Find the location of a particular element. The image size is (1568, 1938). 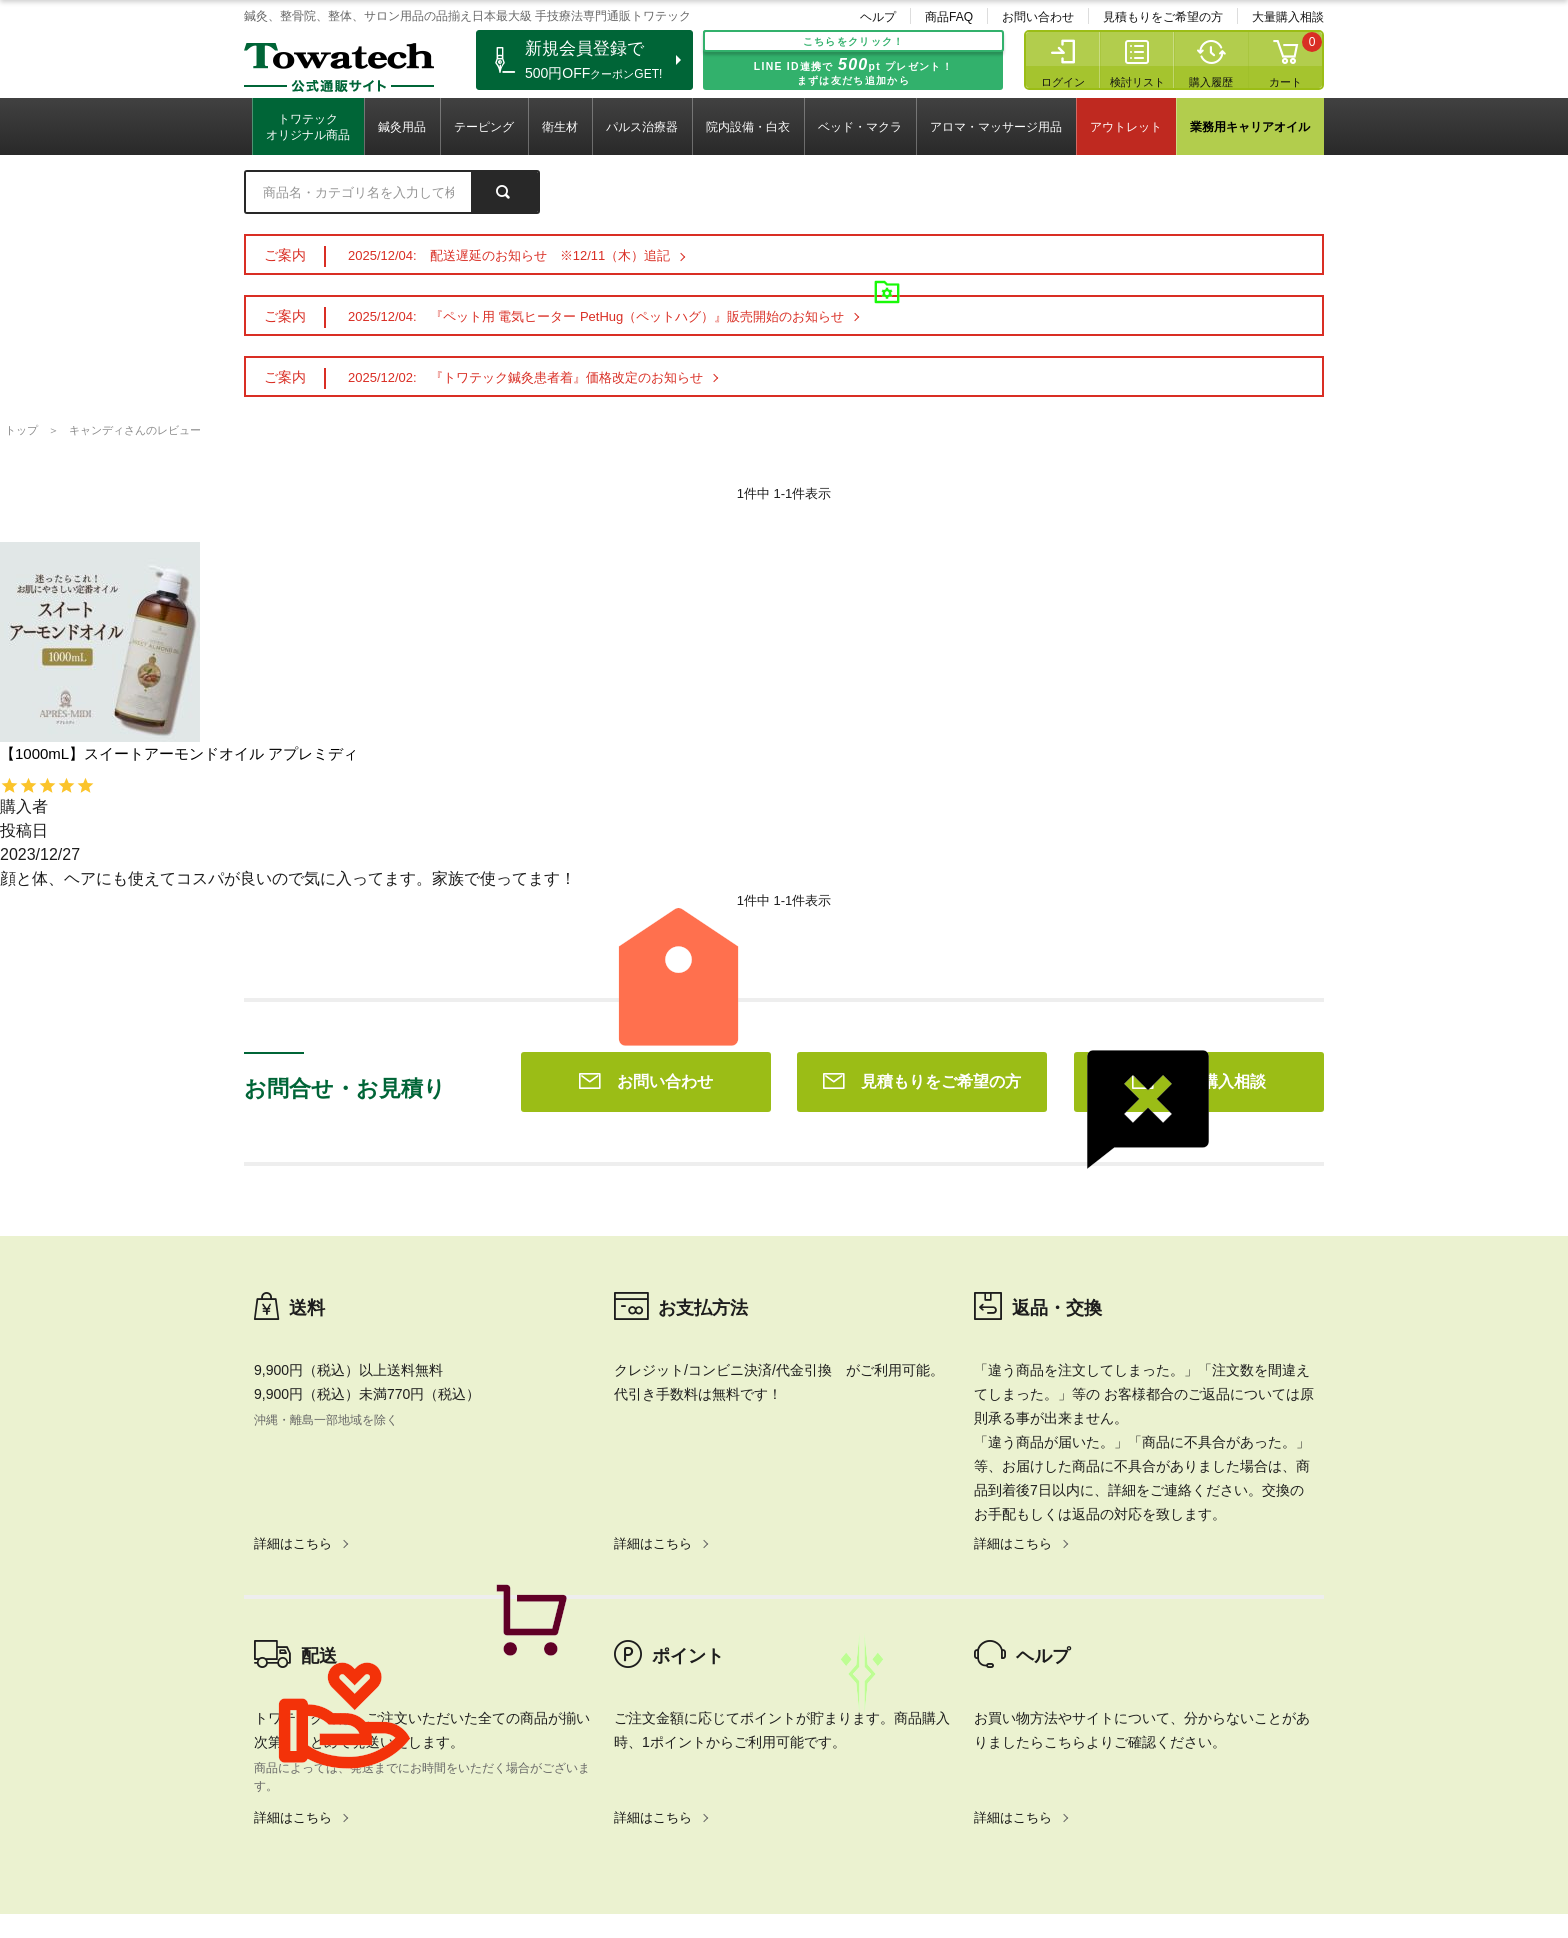

navigate to home screen is located at coordinates (678, 979).